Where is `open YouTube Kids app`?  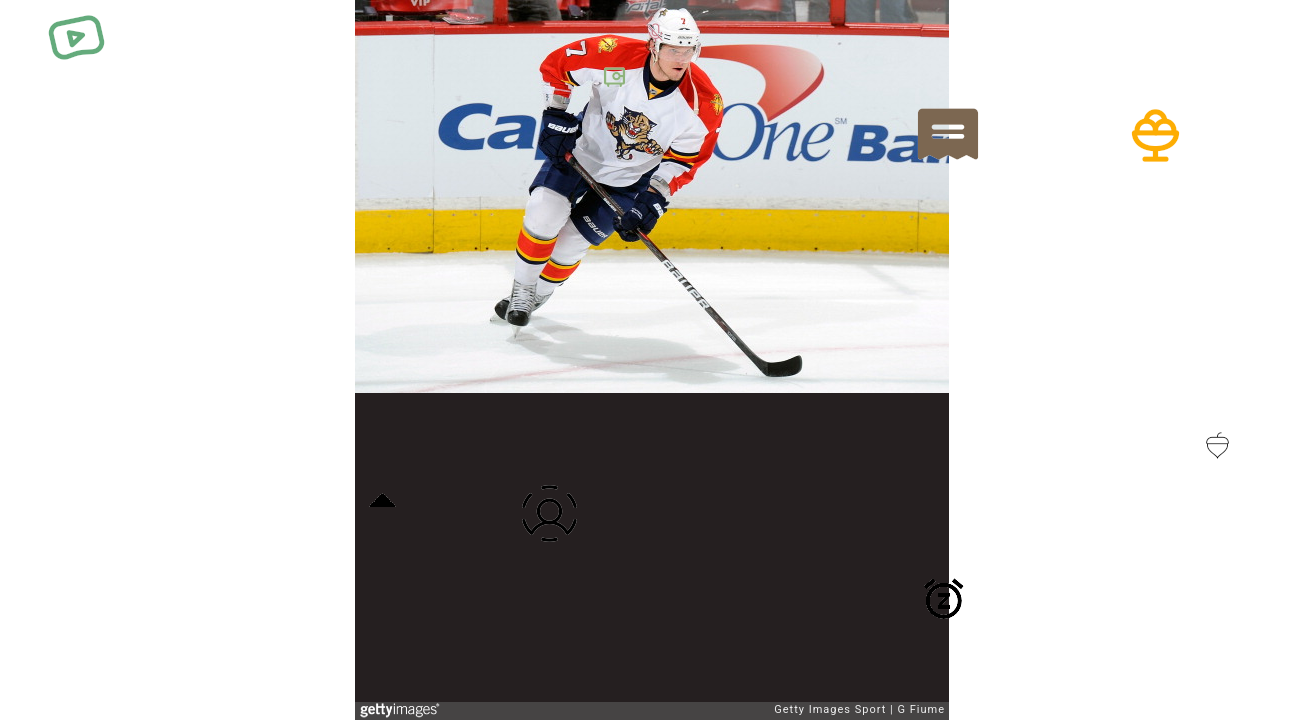
open YouTube Kids app is located at coordinates (76, 37).